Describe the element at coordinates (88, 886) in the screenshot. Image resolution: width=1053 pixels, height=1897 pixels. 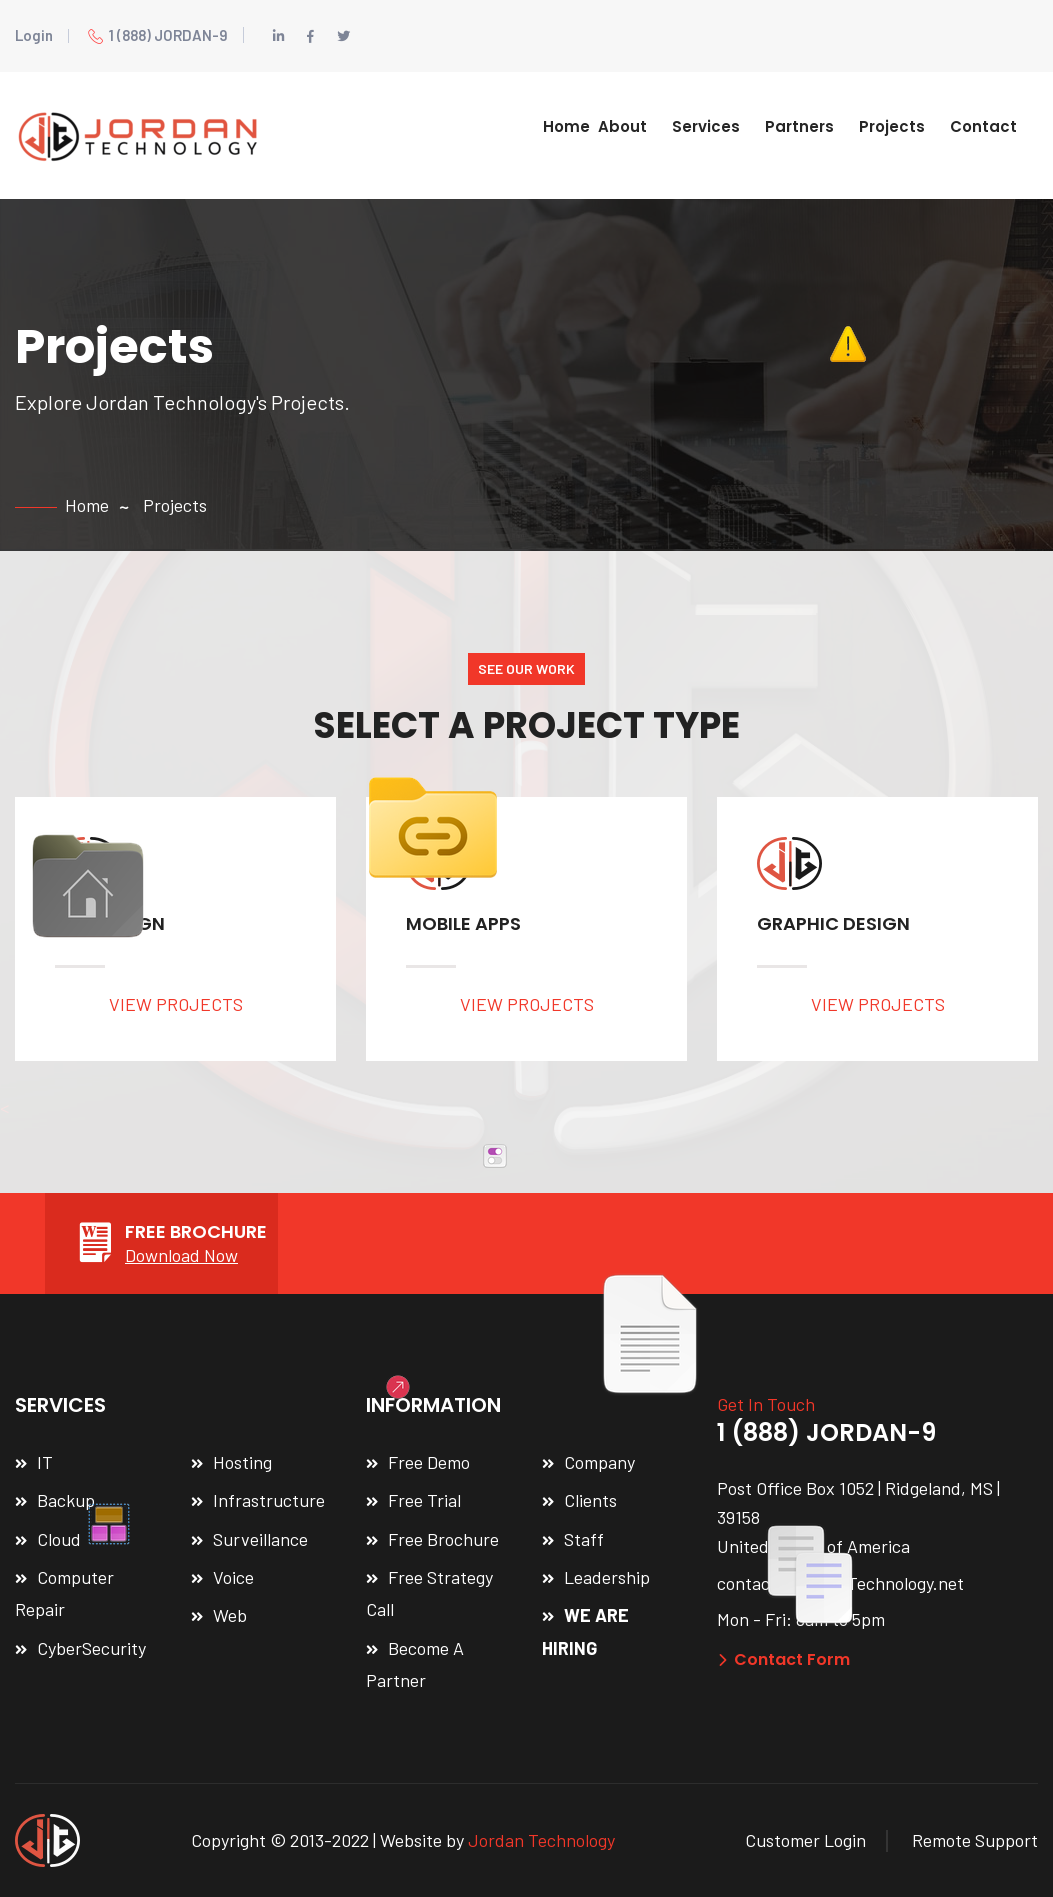
I see `access your home folder` at that location.